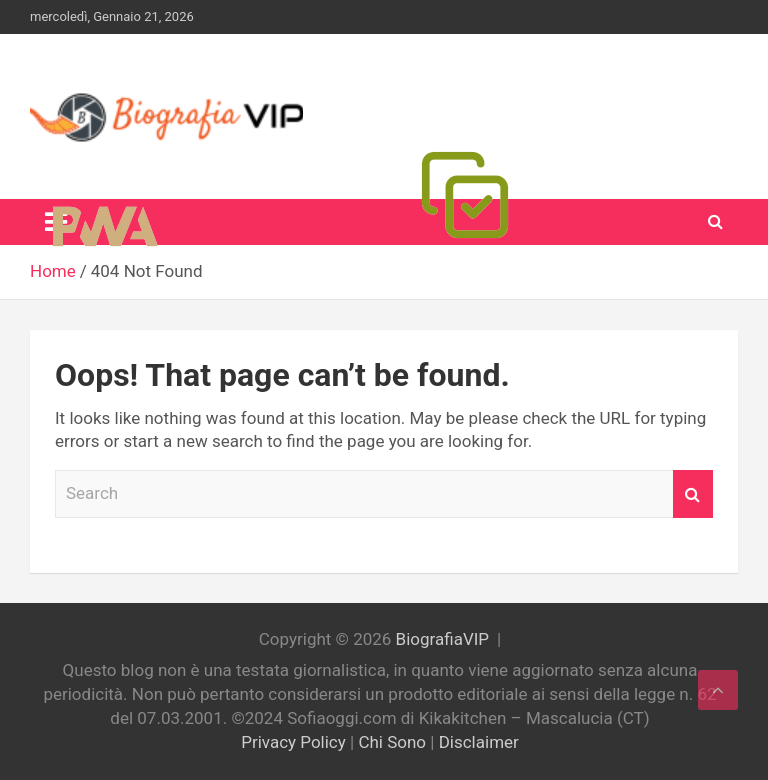  What do you see at coordinates (105, 226) in the screenshot?
I see `progressive web app logo` at bounding box center [105, 226].